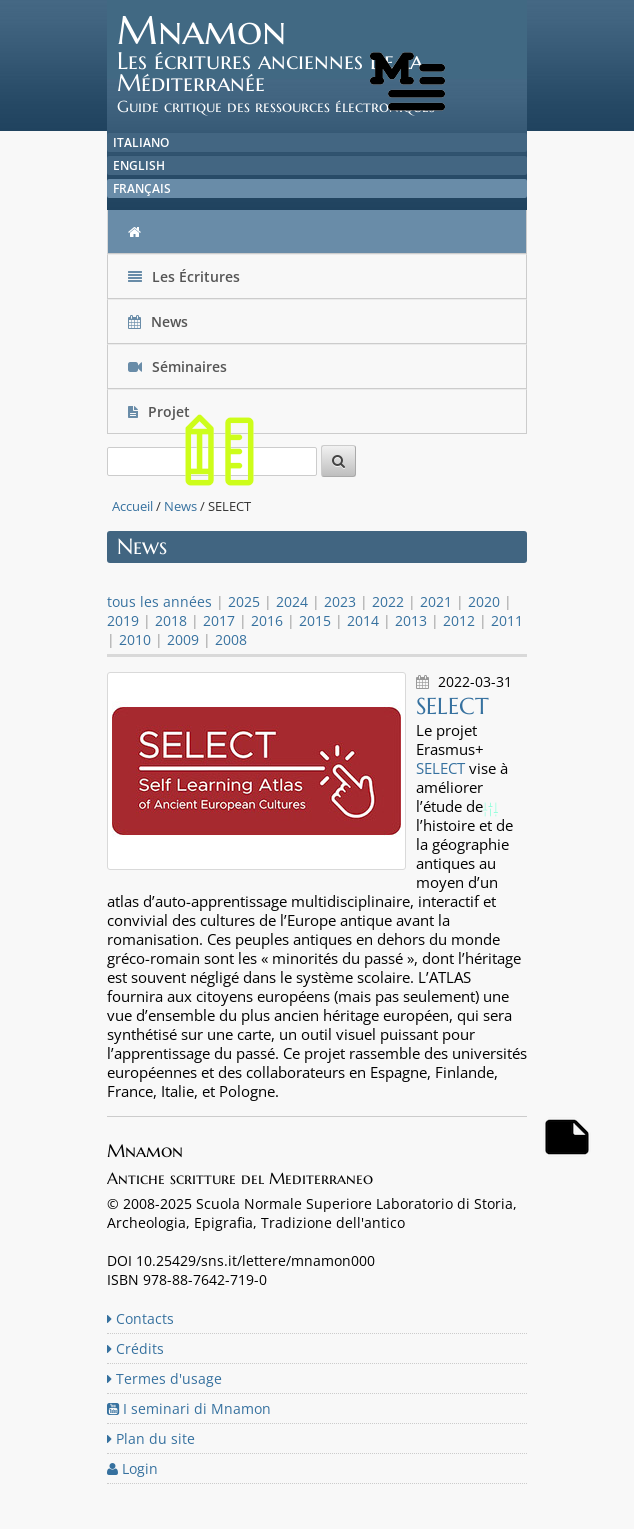  What do you see at coordinates (219, 451) in the screenshot?
I see `access design or editing tools` at bounding box center [219, 451].